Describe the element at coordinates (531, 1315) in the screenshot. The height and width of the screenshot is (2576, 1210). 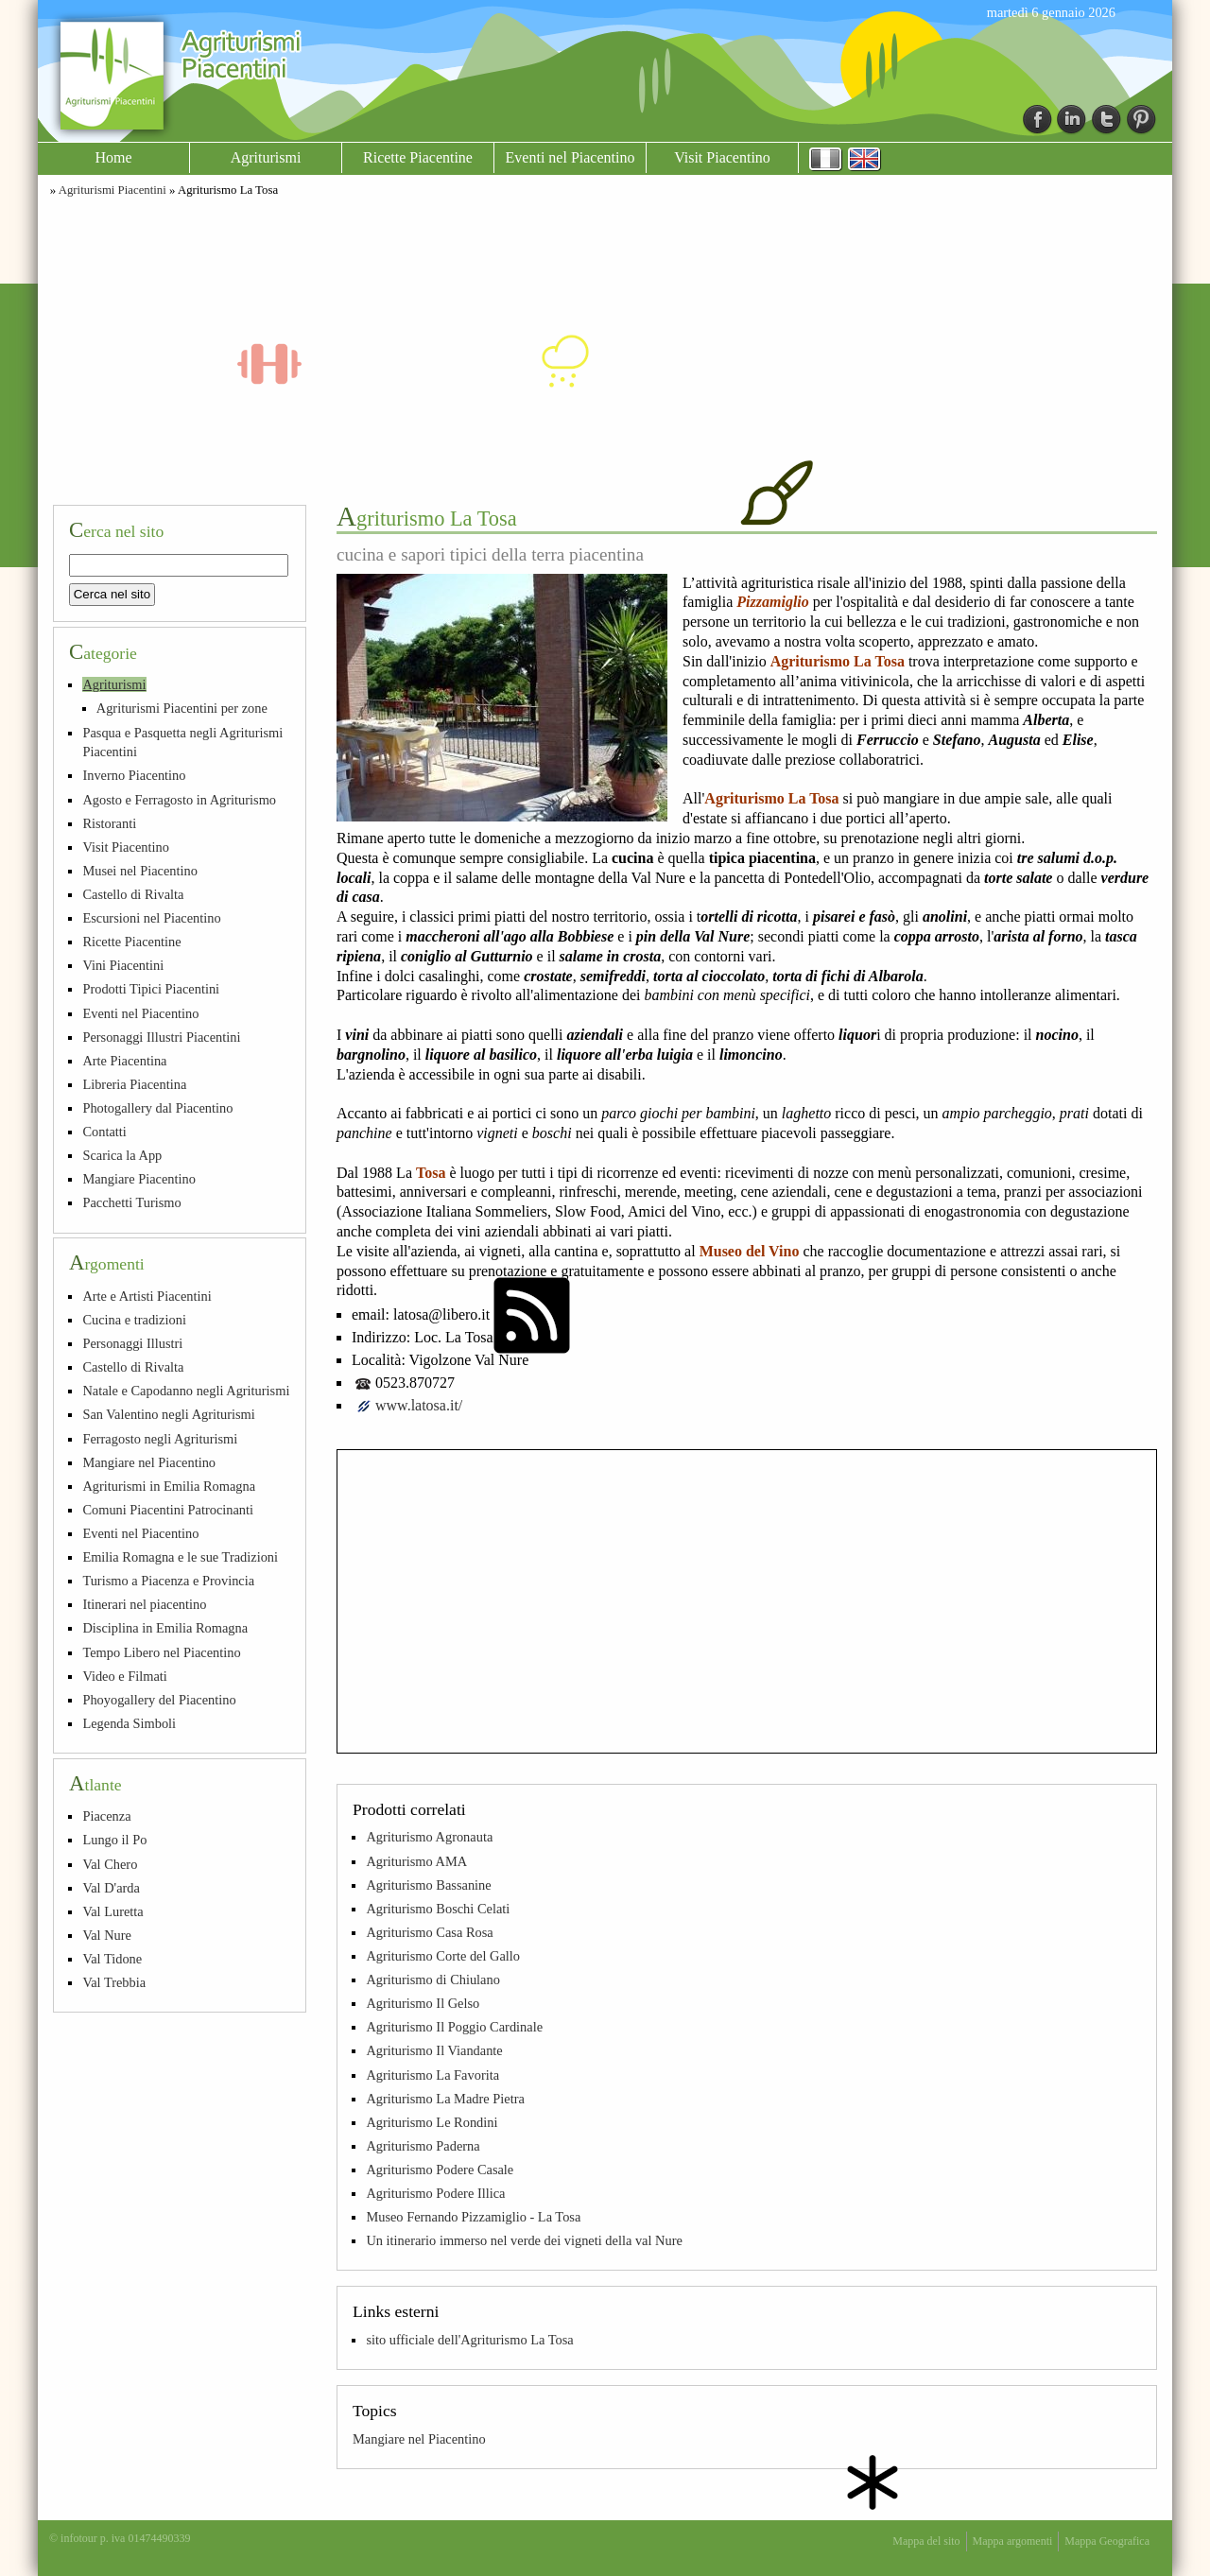
I see `subscribe to RSS feed` at that location.